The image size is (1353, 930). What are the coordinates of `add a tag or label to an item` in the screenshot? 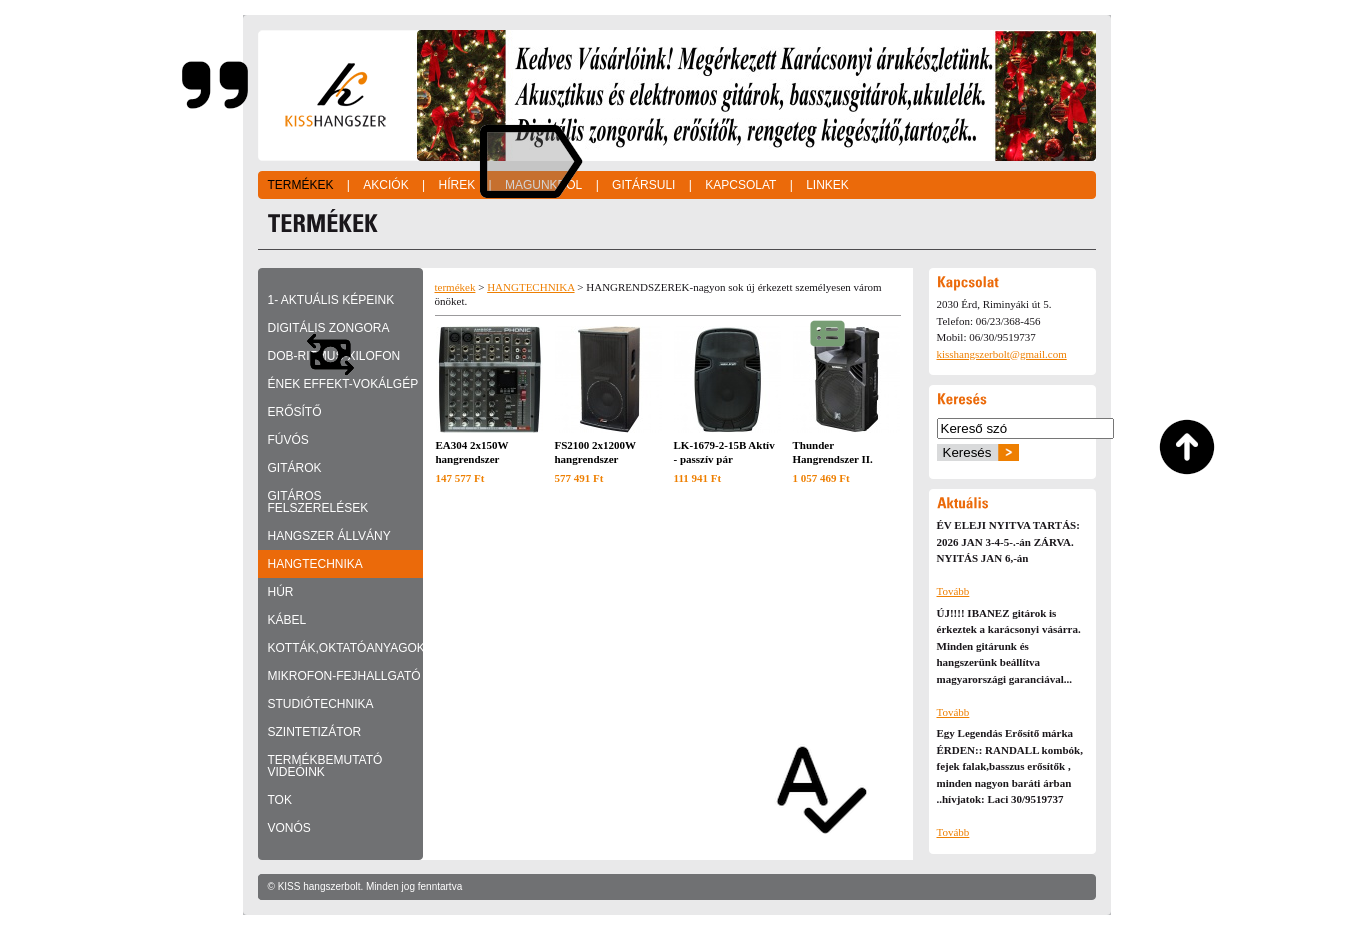 It's located at (527, 161).